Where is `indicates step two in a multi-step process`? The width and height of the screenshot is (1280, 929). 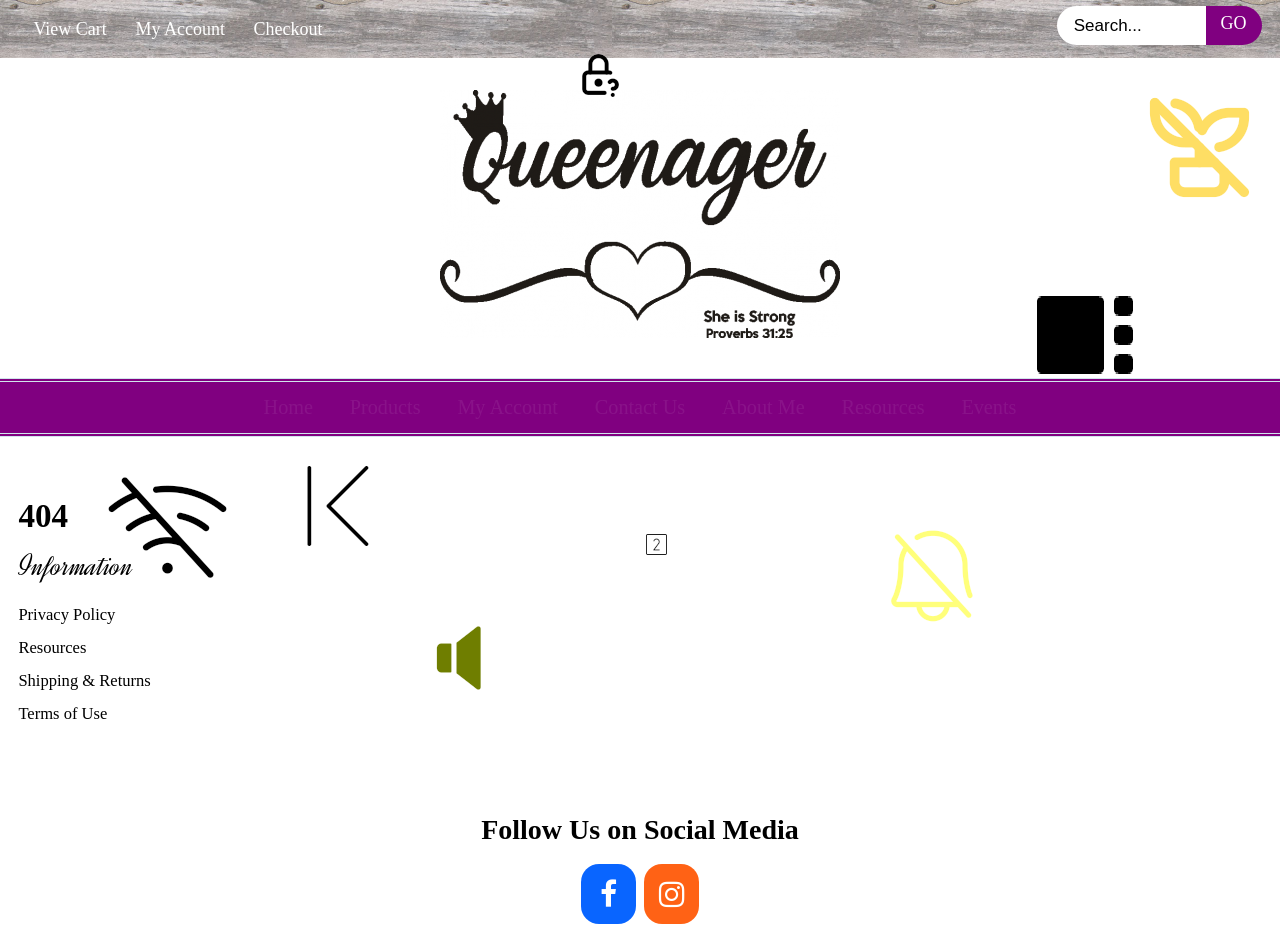 indicates step two in a multi-step process is located at coordinates (656, 544).